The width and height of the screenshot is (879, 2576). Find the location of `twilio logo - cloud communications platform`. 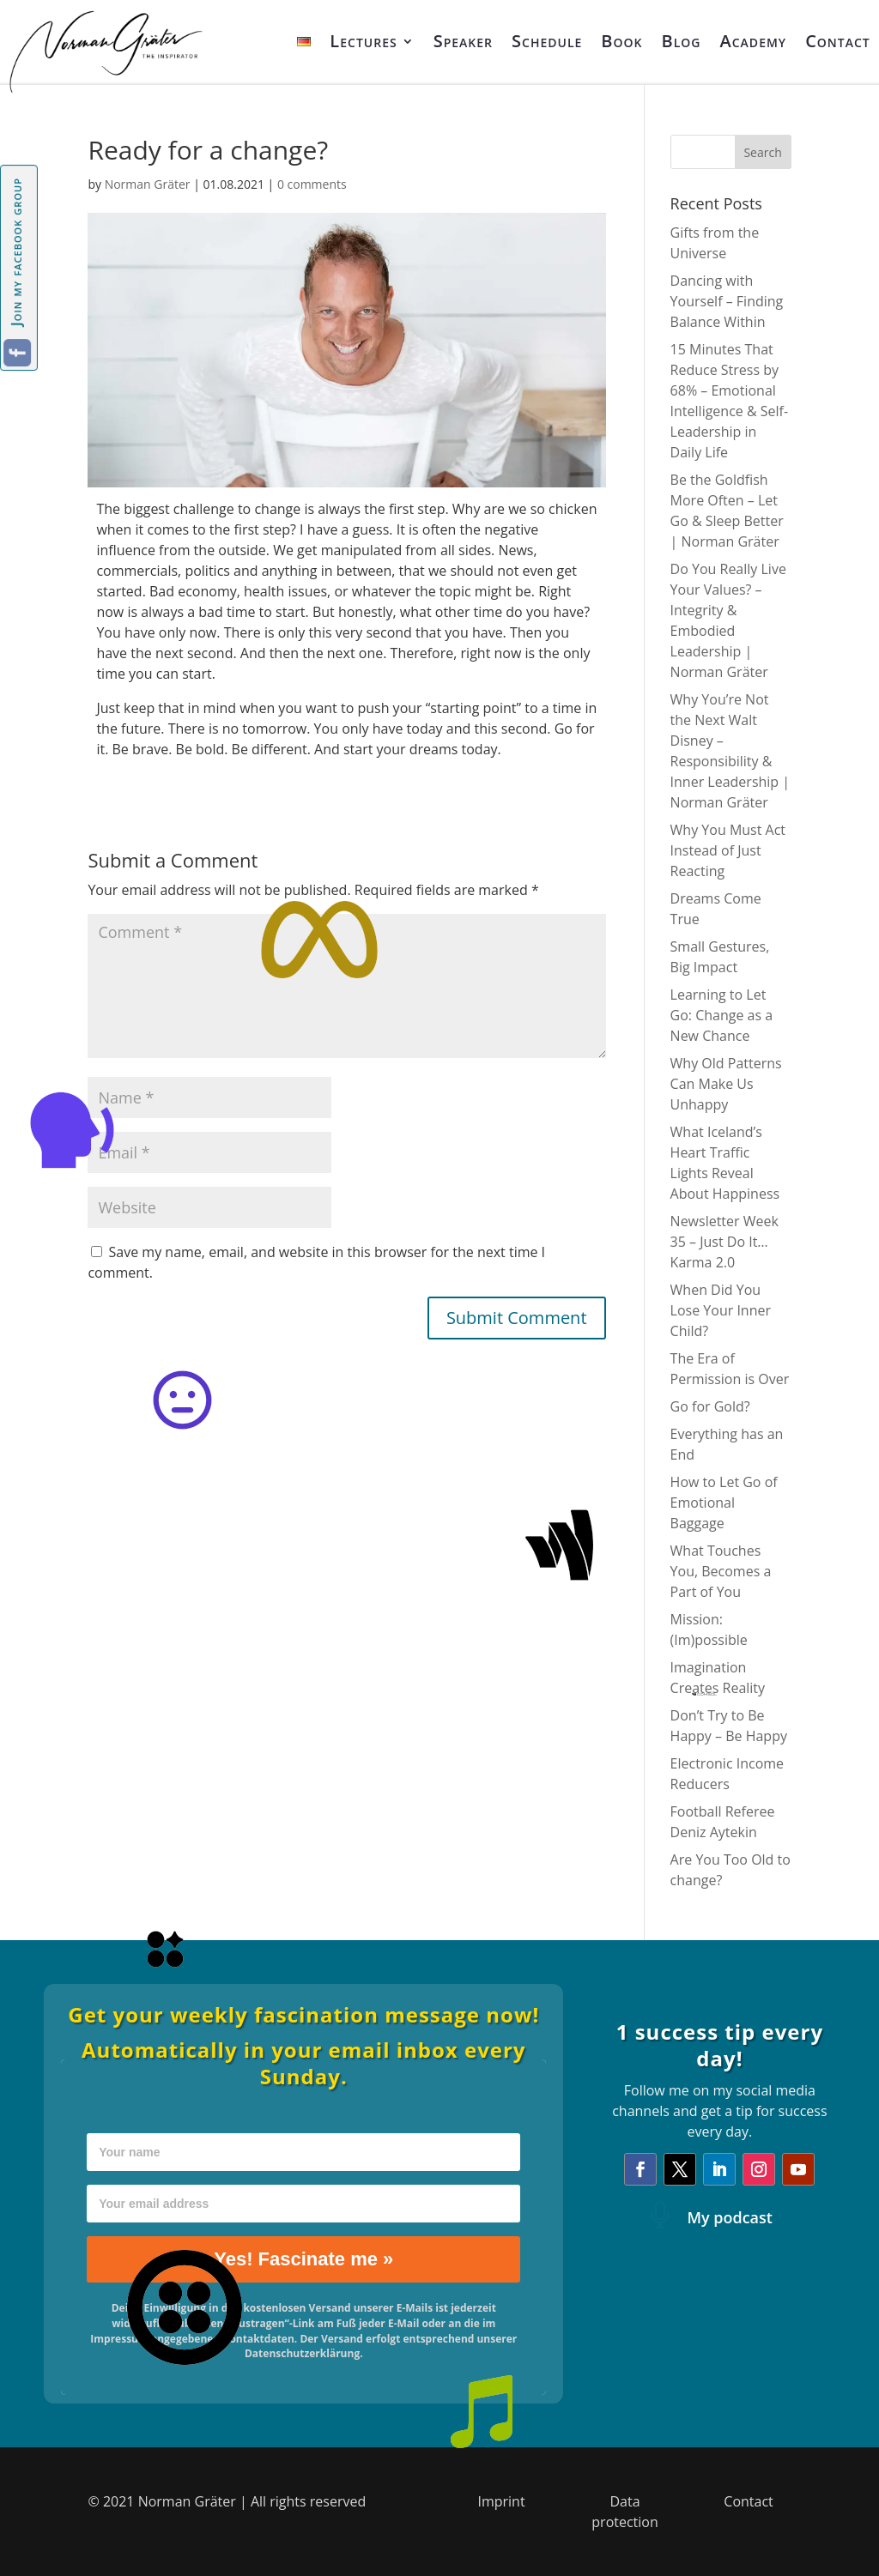

twilio logo - cloud communications platform is located at coordinates (185, 2307).